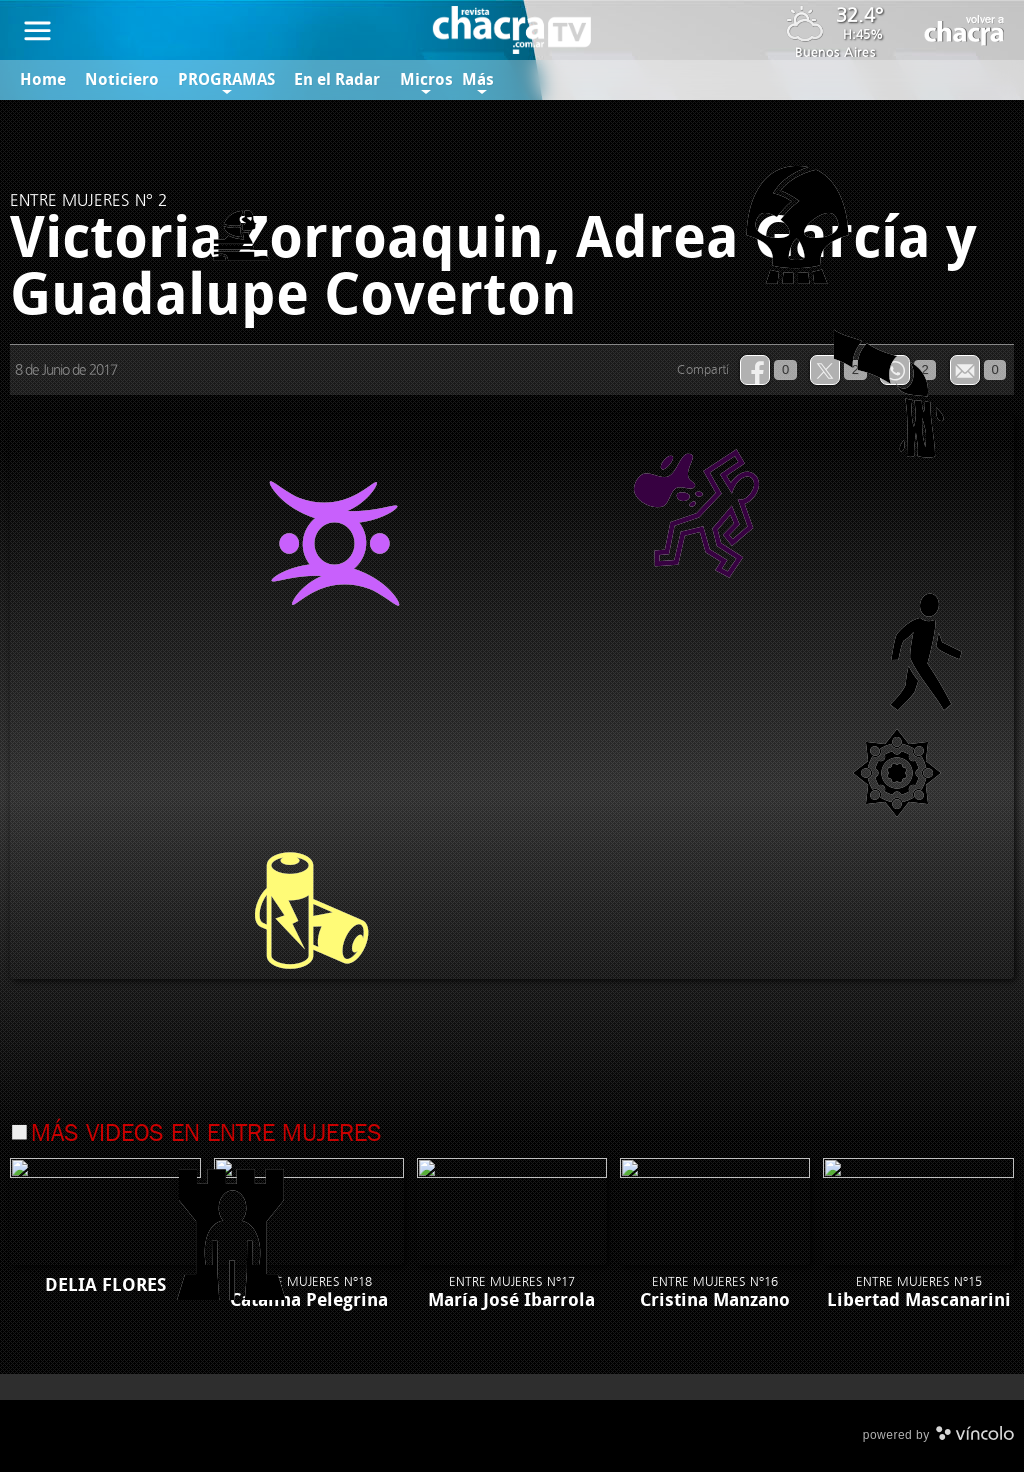 The image size is (1024, 1472). I want to click on access defensive structures or fortifications, so click(230, 1234).